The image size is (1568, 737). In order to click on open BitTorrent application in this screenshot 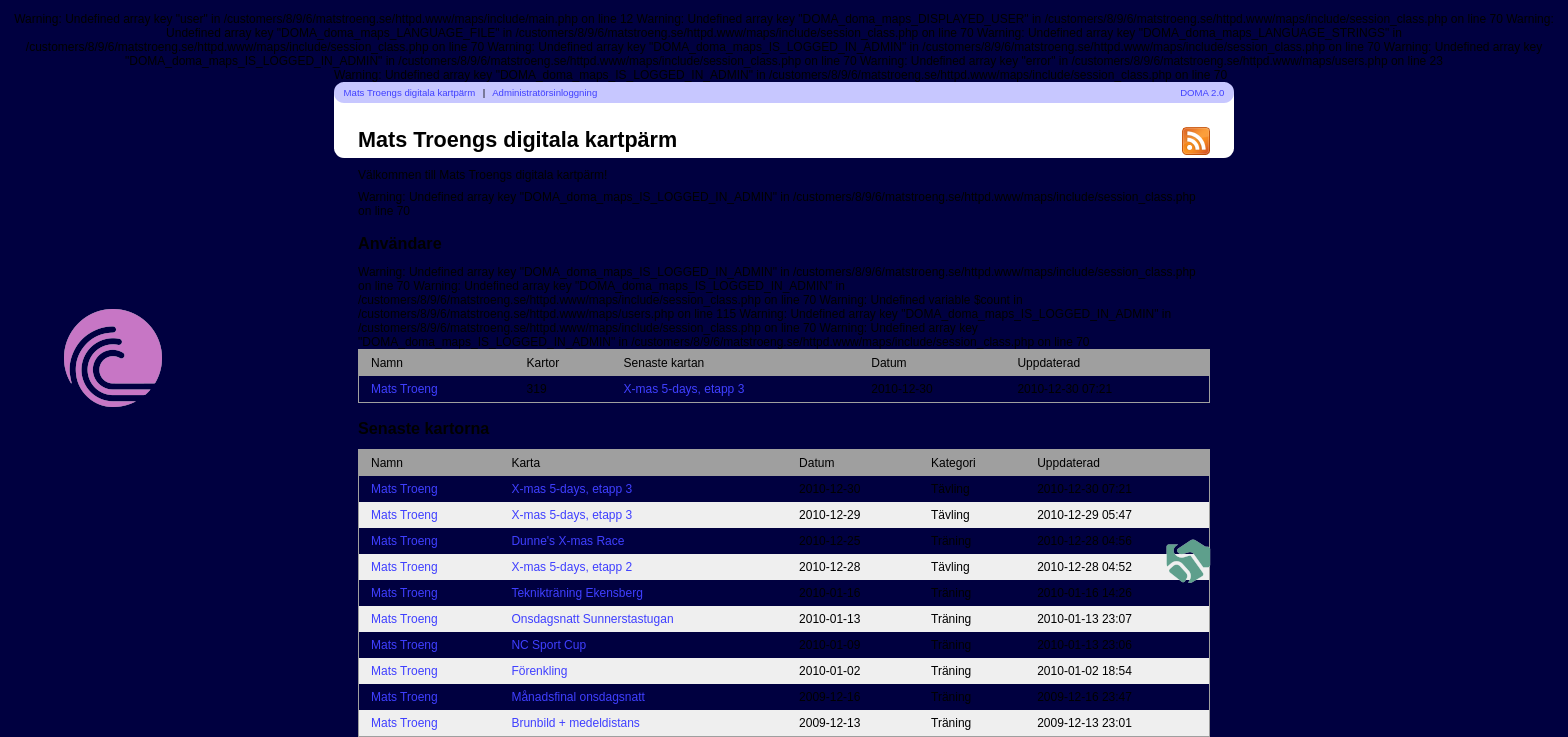, I will do `click(113, 358)`.